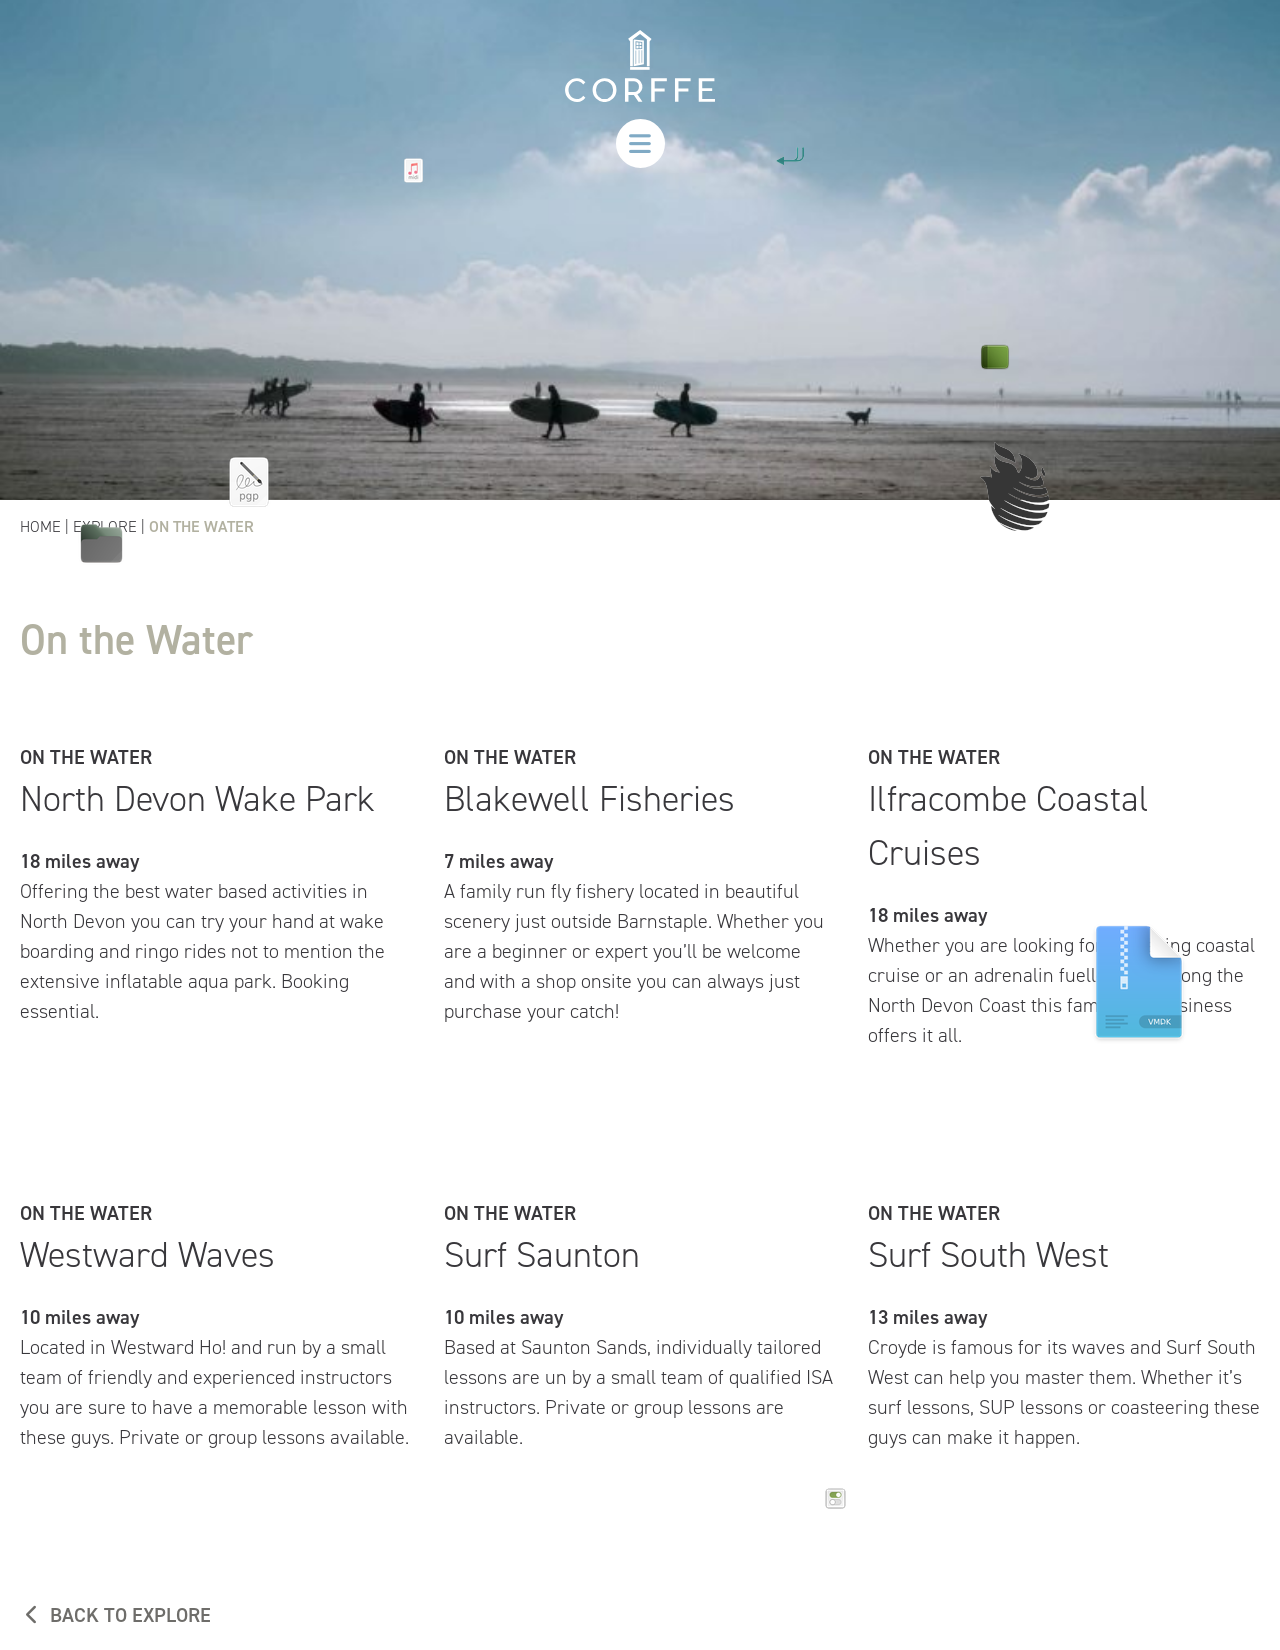 The width and height of the screenshot is (1280, 1650). Describe the element at coordinates (995, 356) in the screenshot. I see `access the desktop folder` at that location.